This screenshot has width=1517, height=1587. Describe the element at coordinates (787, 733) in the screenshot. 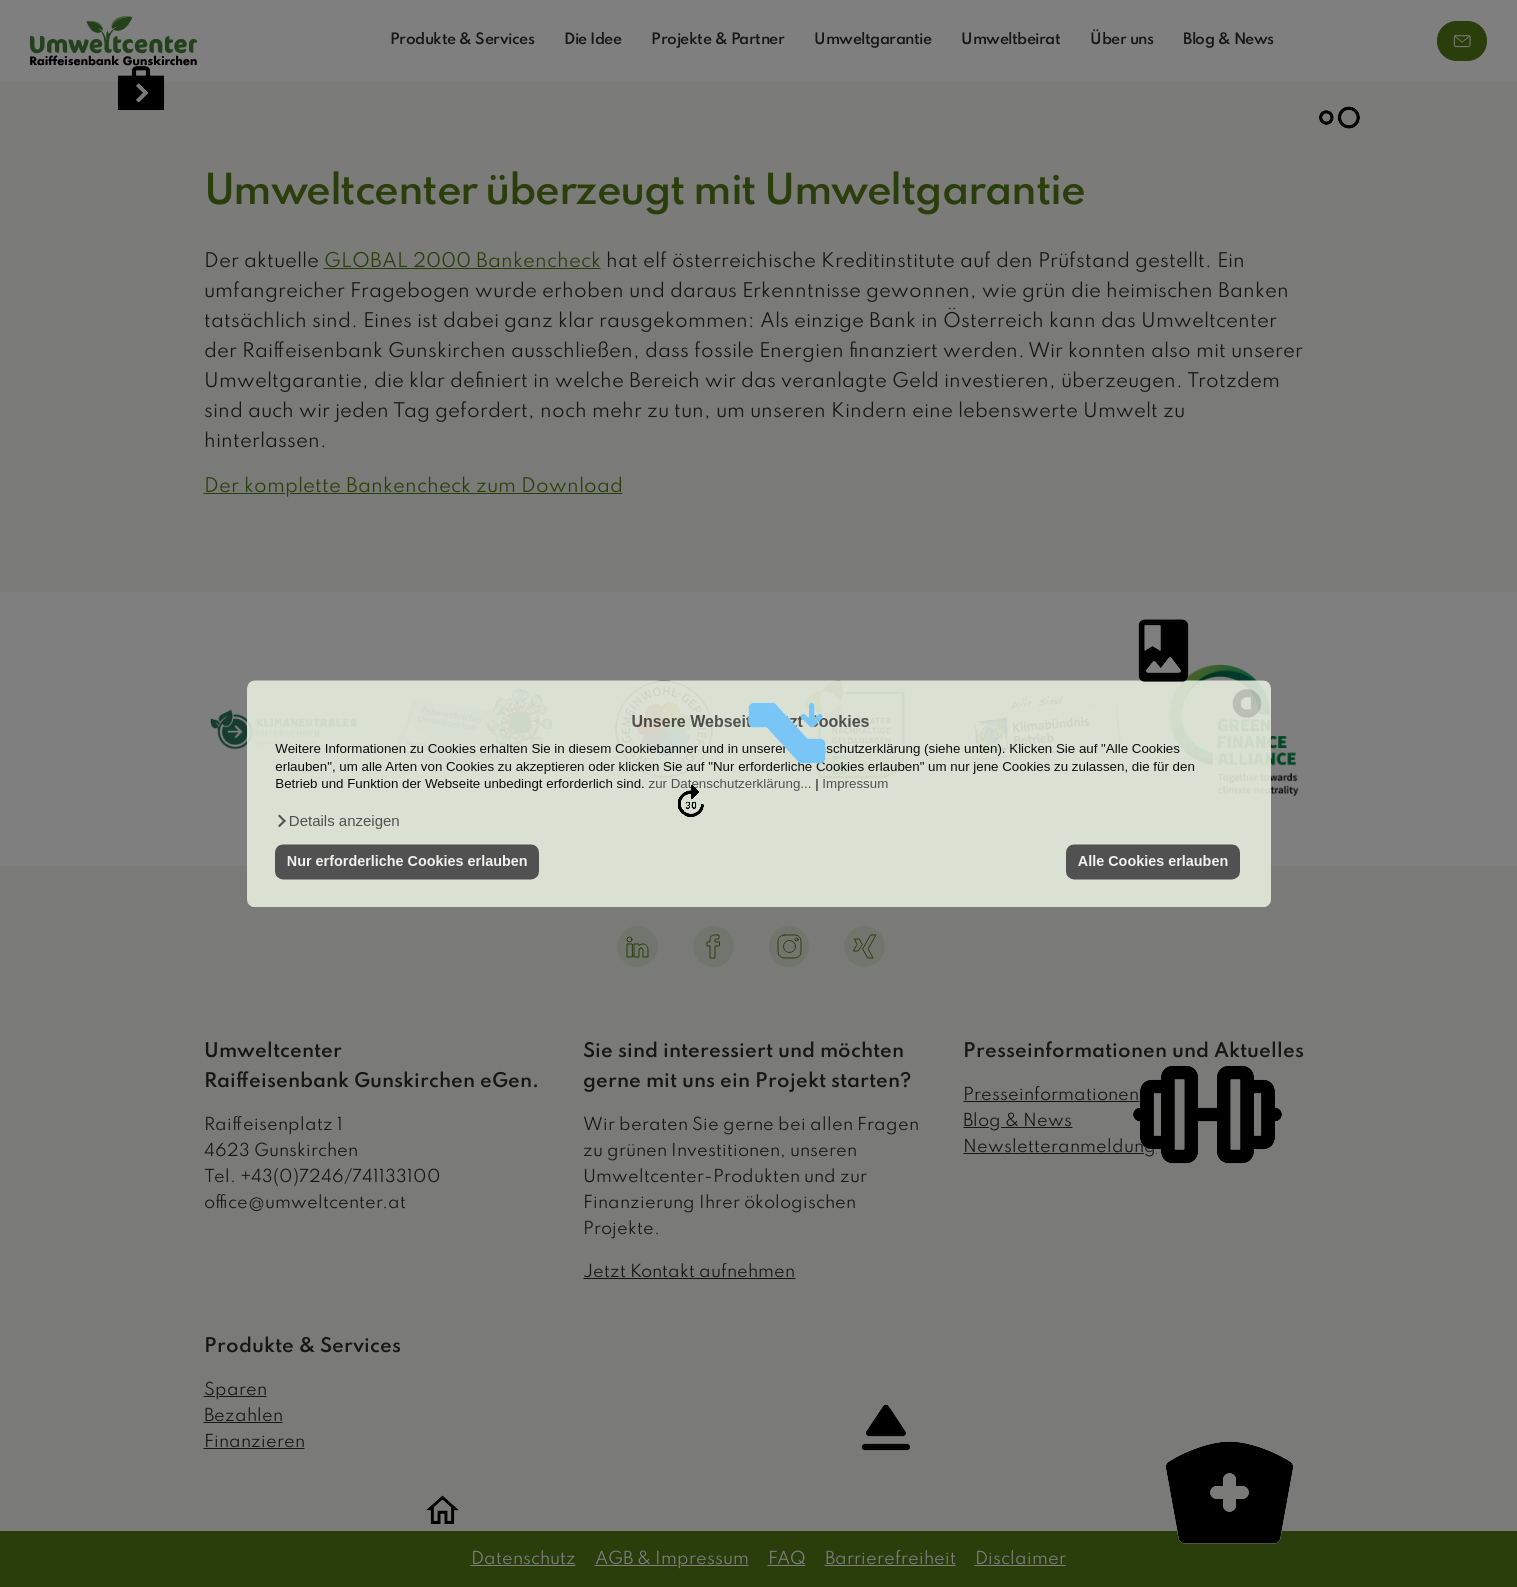

I see `indicates escalator going down` at that location.